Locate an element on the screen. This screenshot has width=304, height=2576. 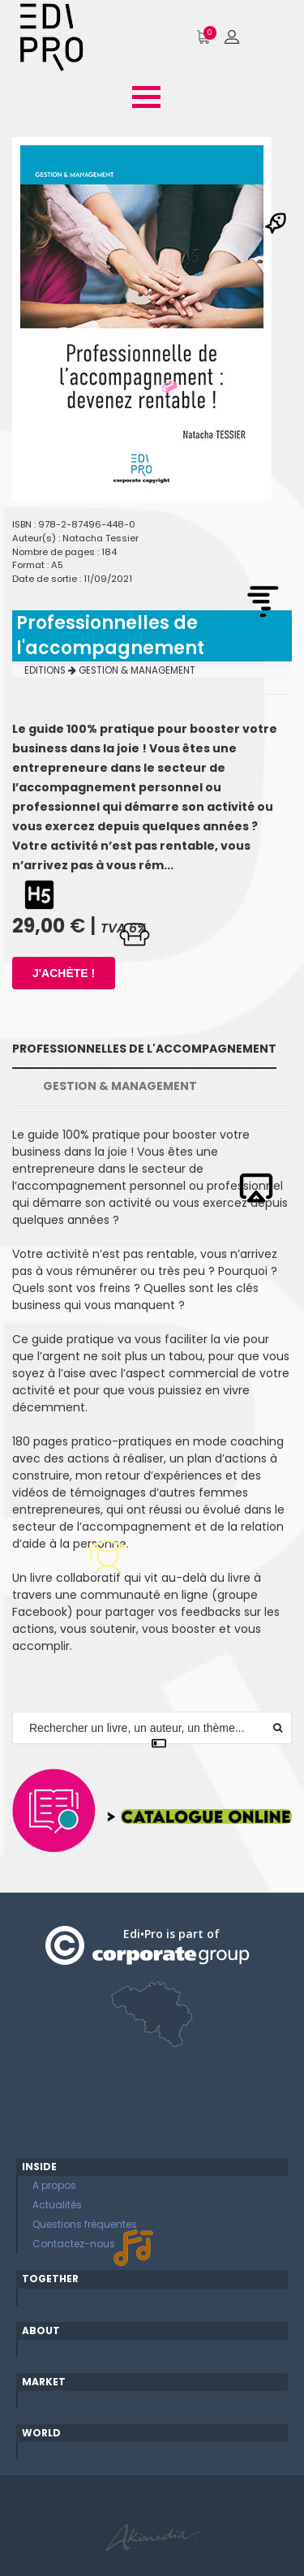
indicates low battery status is located at coordinates (159, 1743).